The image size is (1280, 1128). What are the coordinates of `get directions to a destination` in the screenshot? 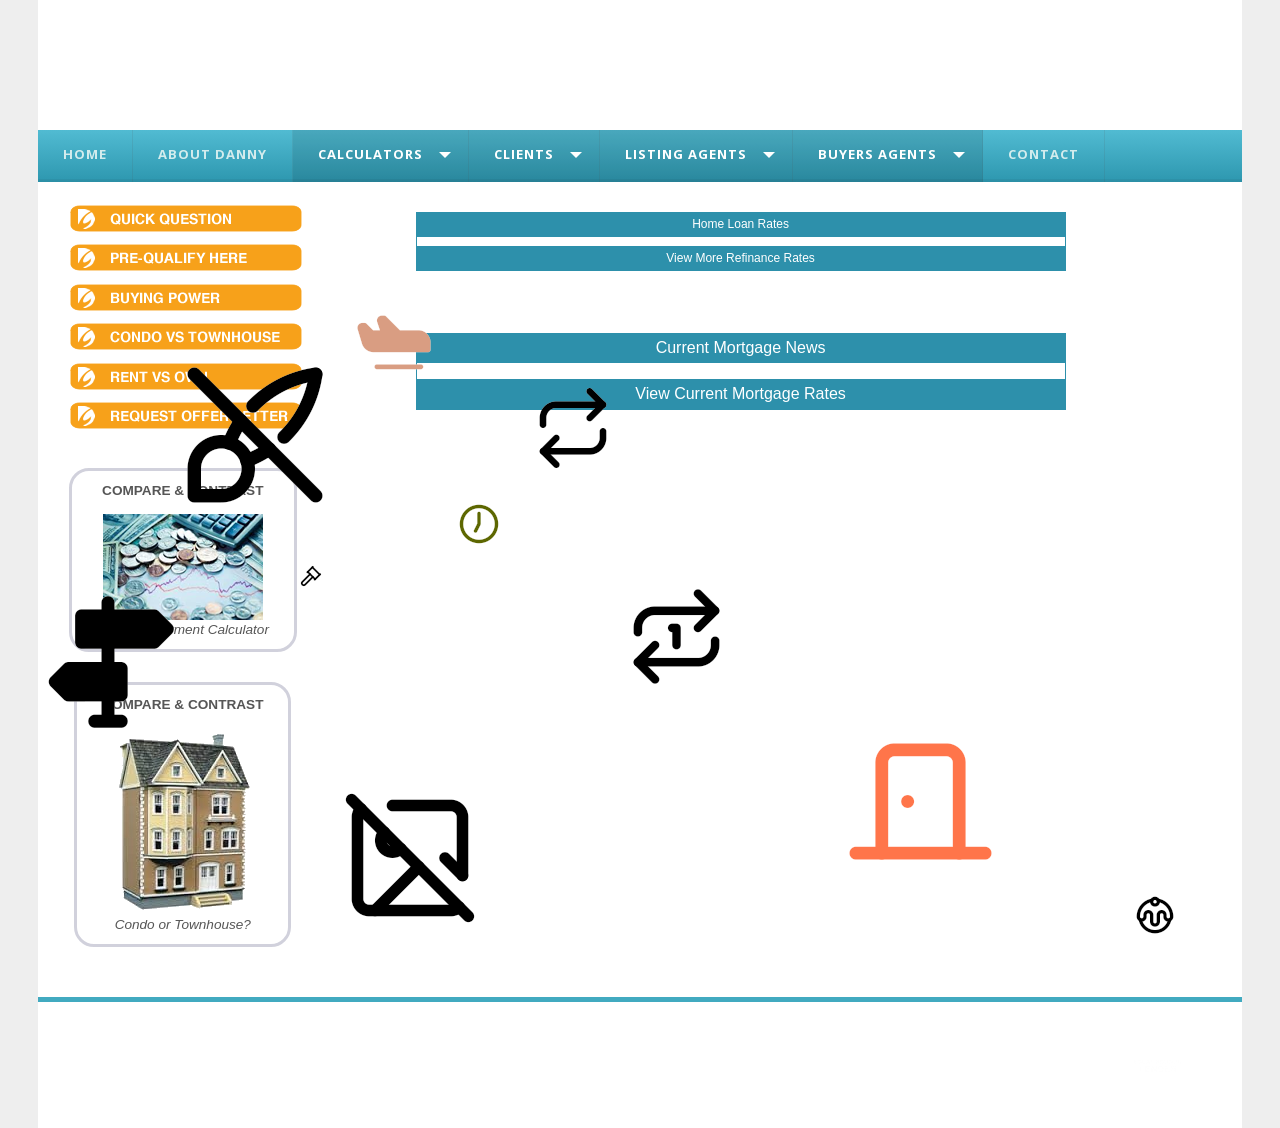 It's located at (108, 662).